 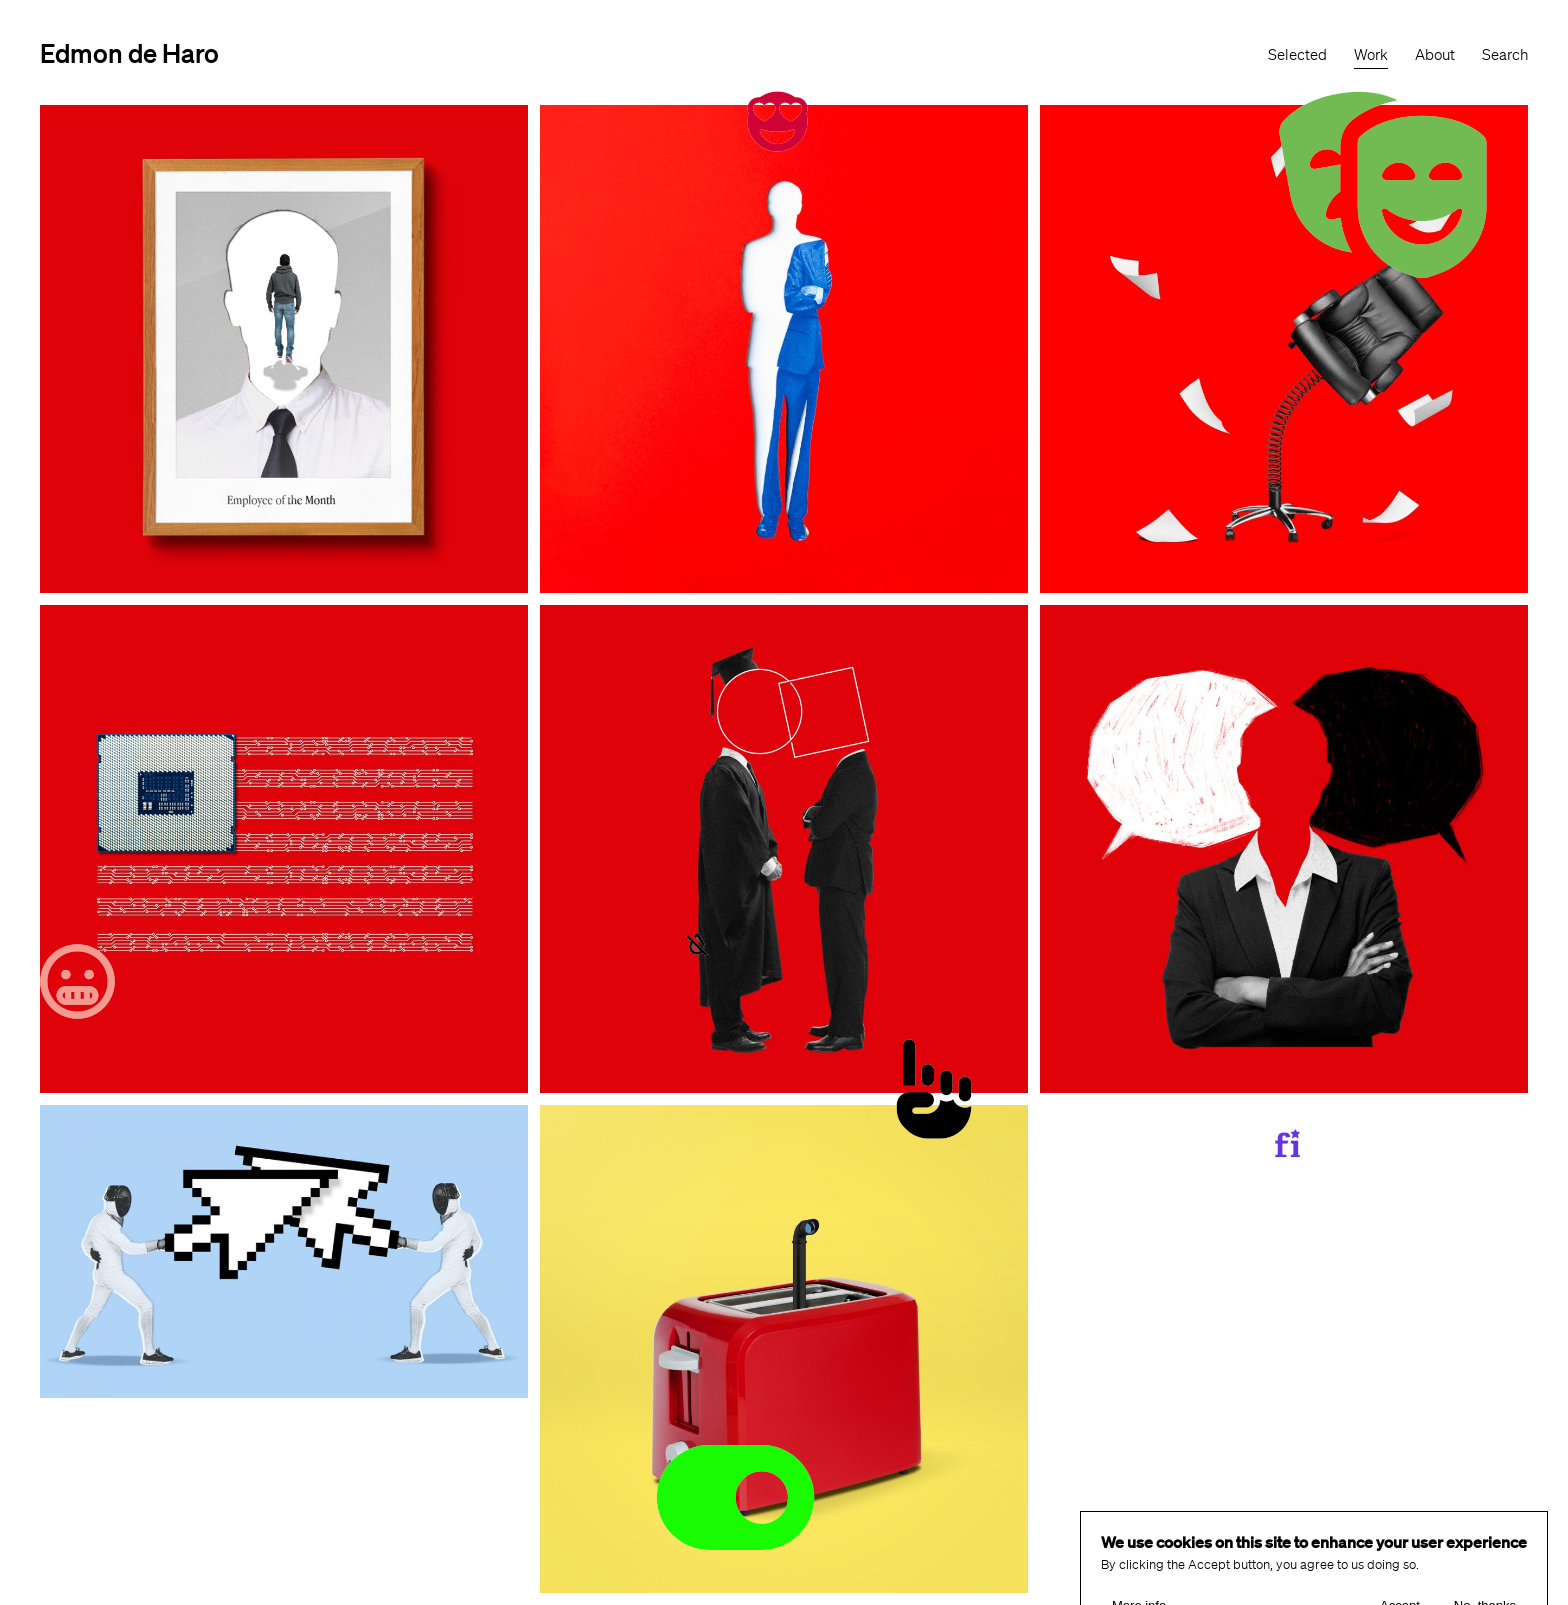 I want to click on access theater or entertainment options, so click(x=1387, y=186).